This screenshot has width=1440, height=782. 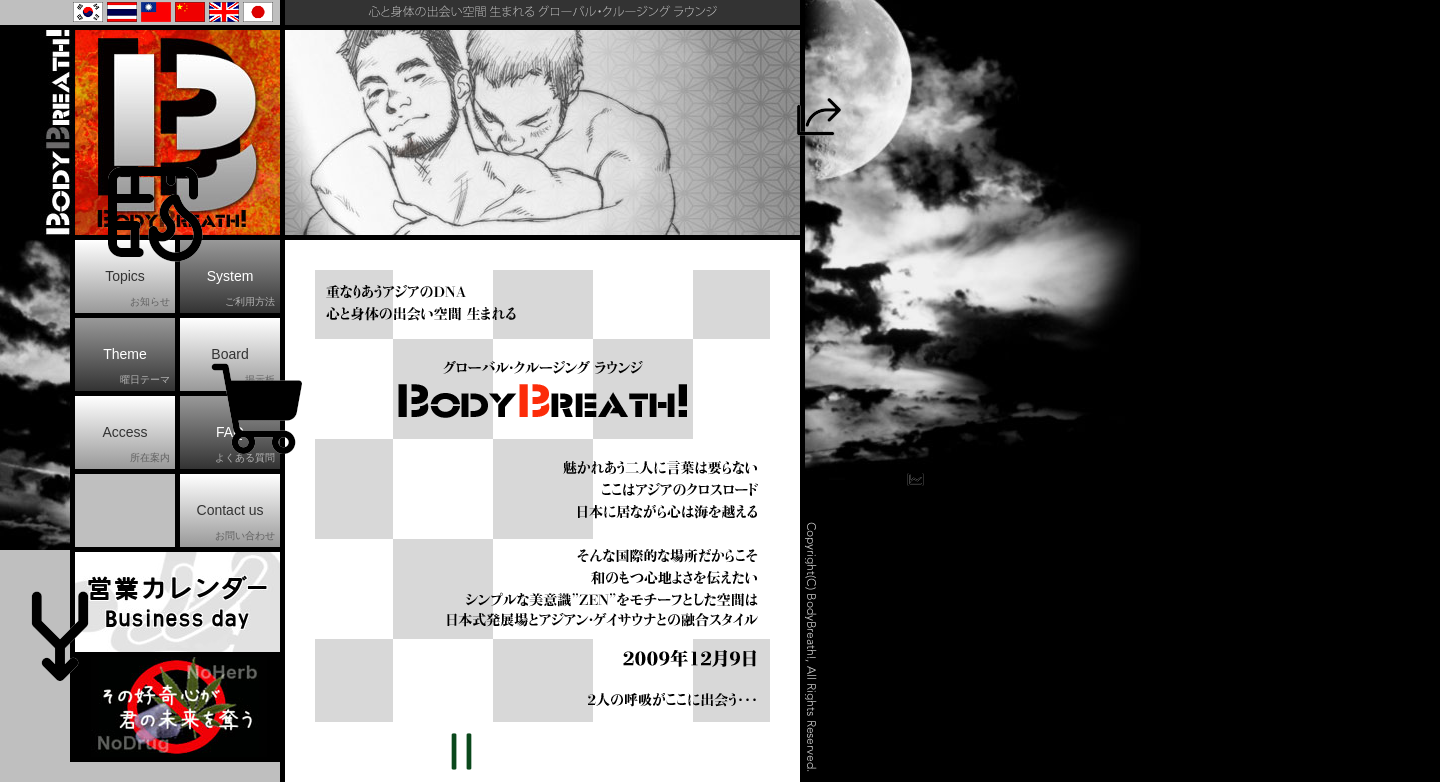 What do you see at coordinates (258, 410) in the screenshot?
I see `view your shopping cart` at bounding box center [258, 410].